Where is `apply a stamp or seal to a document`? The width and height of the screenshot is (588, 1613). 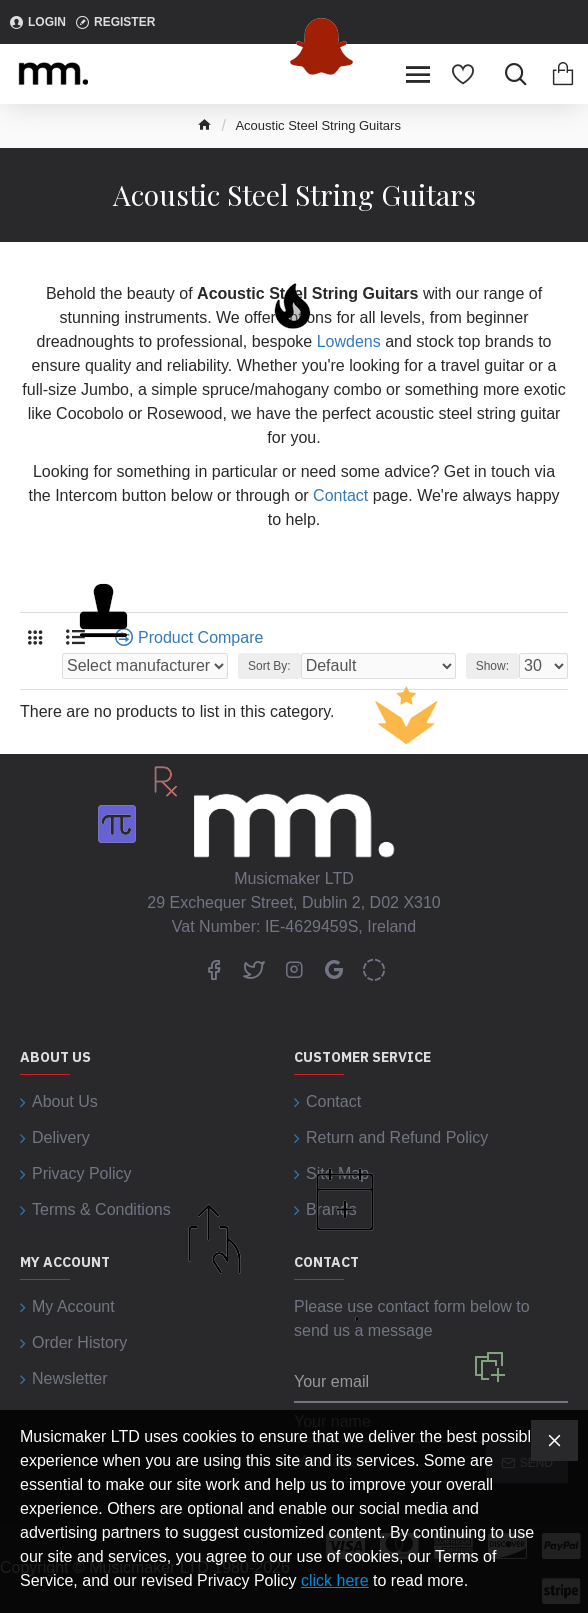 apply a stamp or seal to a document is located at coordinates (103, 611).